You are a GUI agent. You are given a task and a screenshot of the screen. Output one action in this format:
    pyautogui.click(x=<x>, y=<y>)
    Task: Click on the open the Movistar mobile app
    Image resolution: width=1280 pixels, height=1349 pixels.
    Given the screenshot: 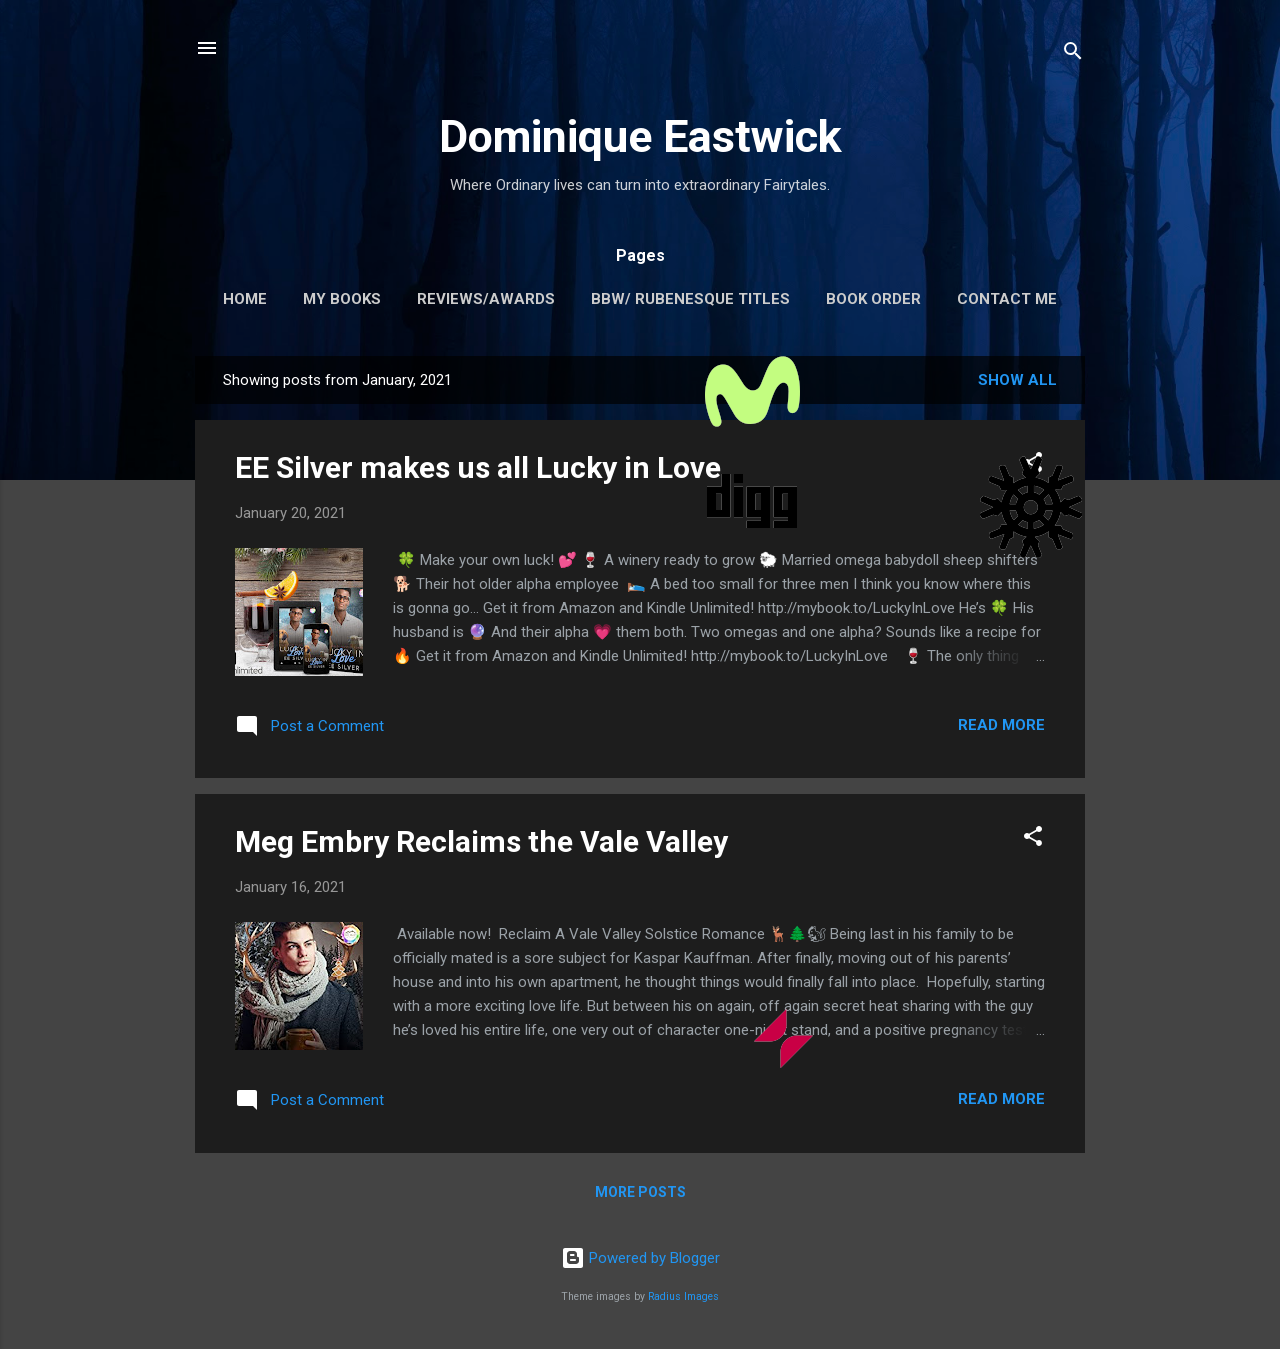 What is the action you would take?
    pyautogui.click(x=752, y=391)
    